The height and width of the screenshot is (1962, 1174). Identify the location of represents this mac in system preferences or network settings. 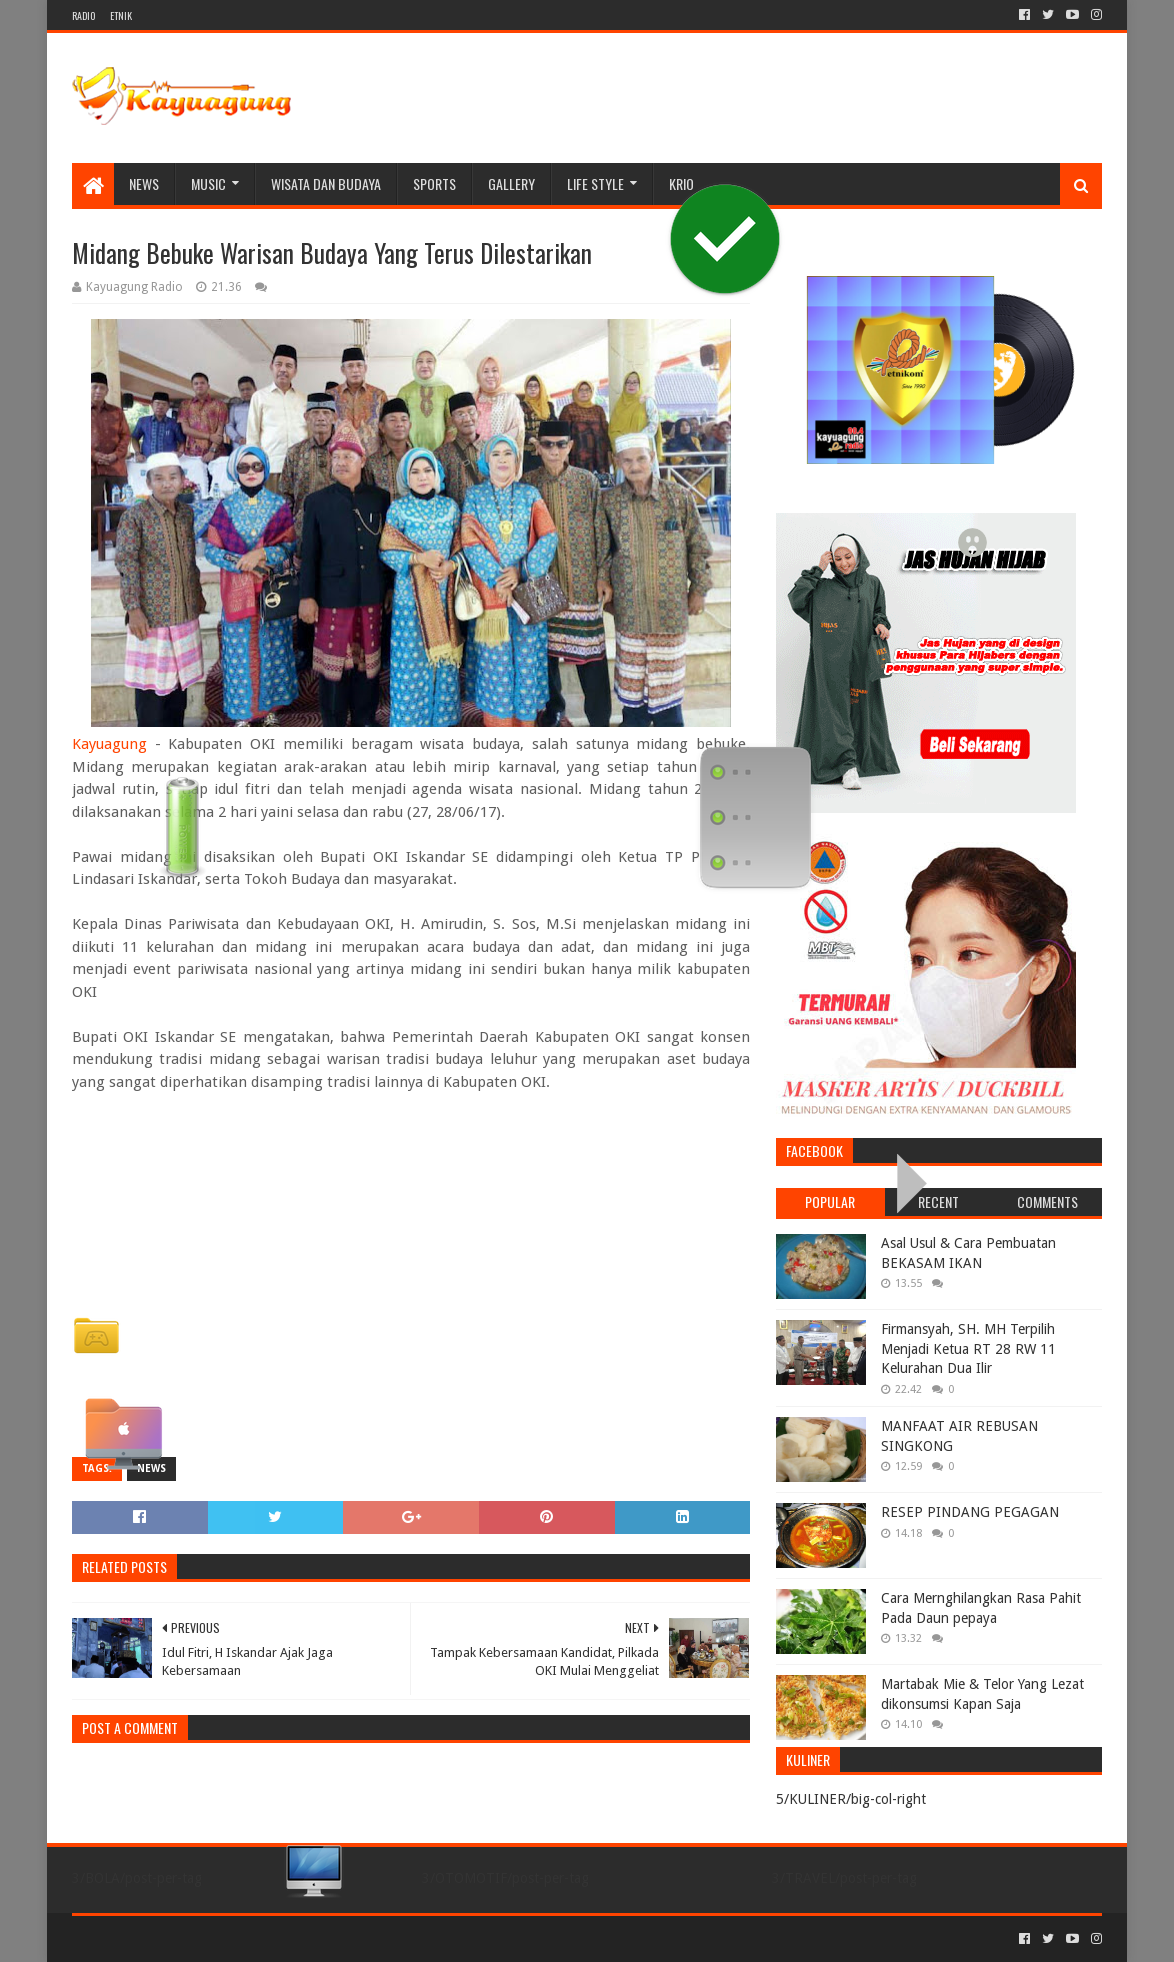
(314, 1865).